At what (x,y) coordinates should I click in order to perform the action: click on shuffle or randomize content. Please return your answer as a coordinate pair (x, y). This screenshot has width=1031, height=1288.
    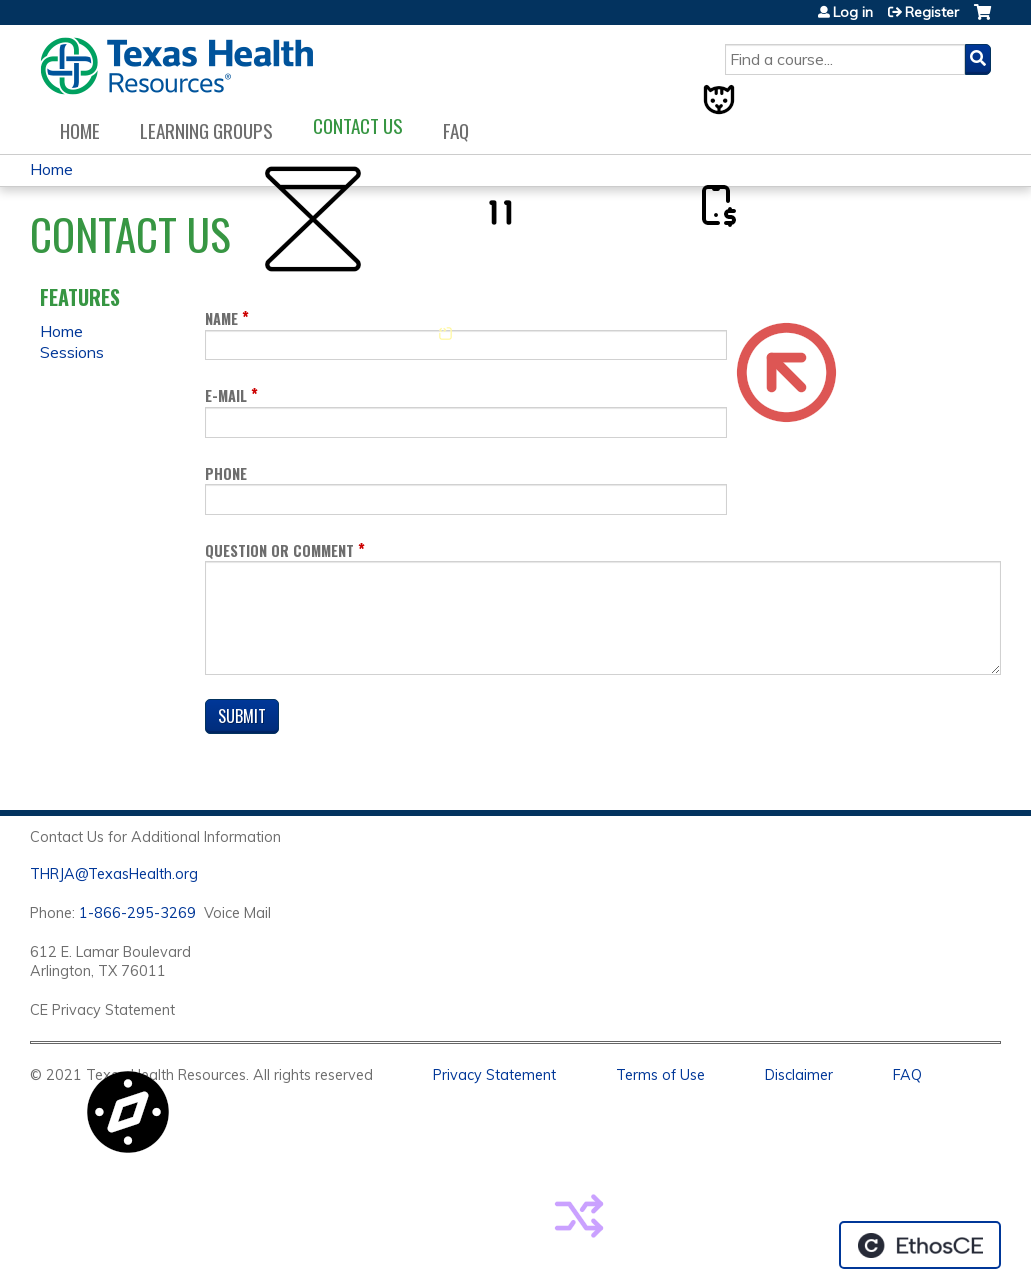
    Looking at the image, I should click on (579, 1216).